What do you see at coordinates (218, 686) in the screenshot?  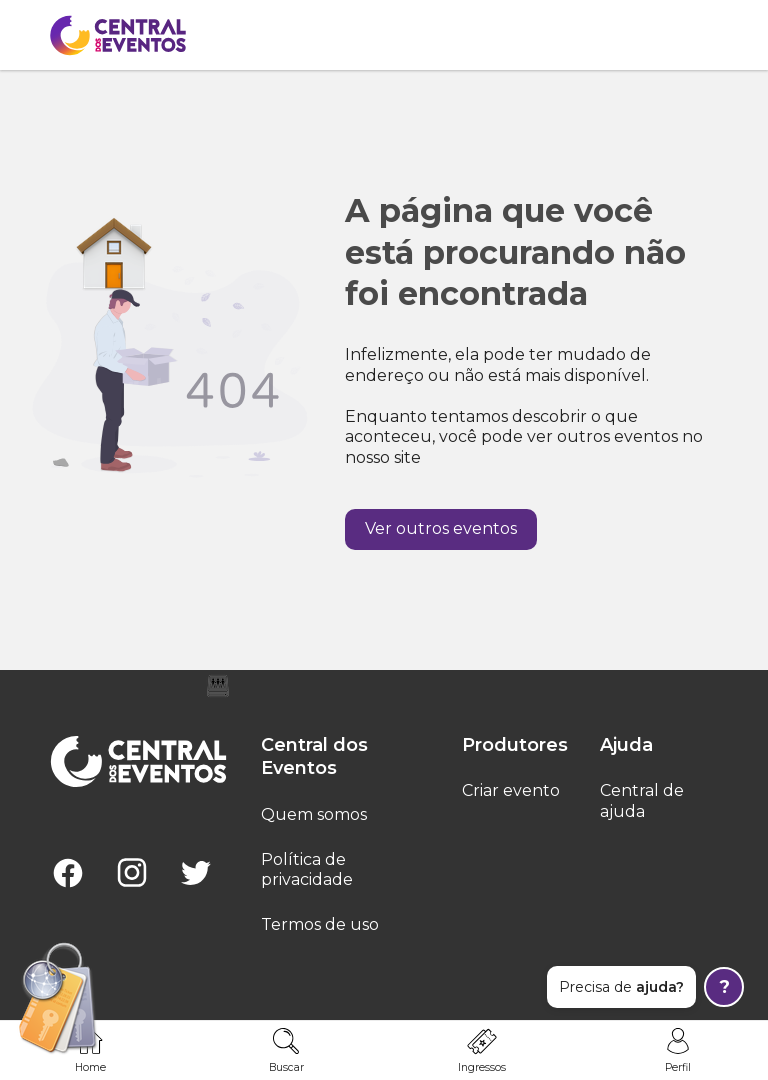 I see `access a shared network drive` at bounding box center [218, 686].